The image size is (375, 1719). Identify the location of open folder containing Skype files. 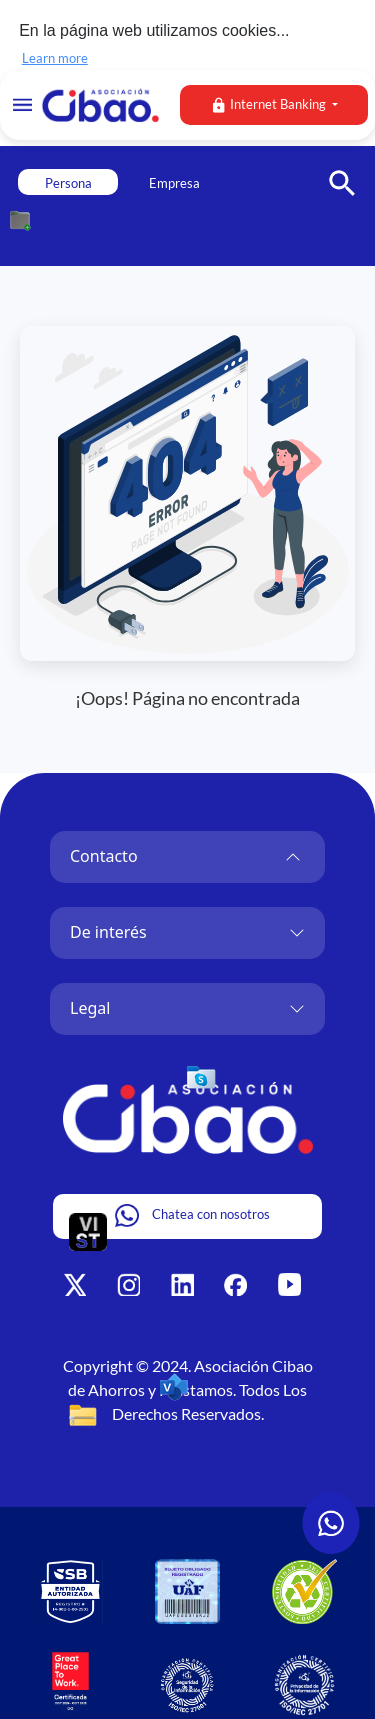
(201, 1078).